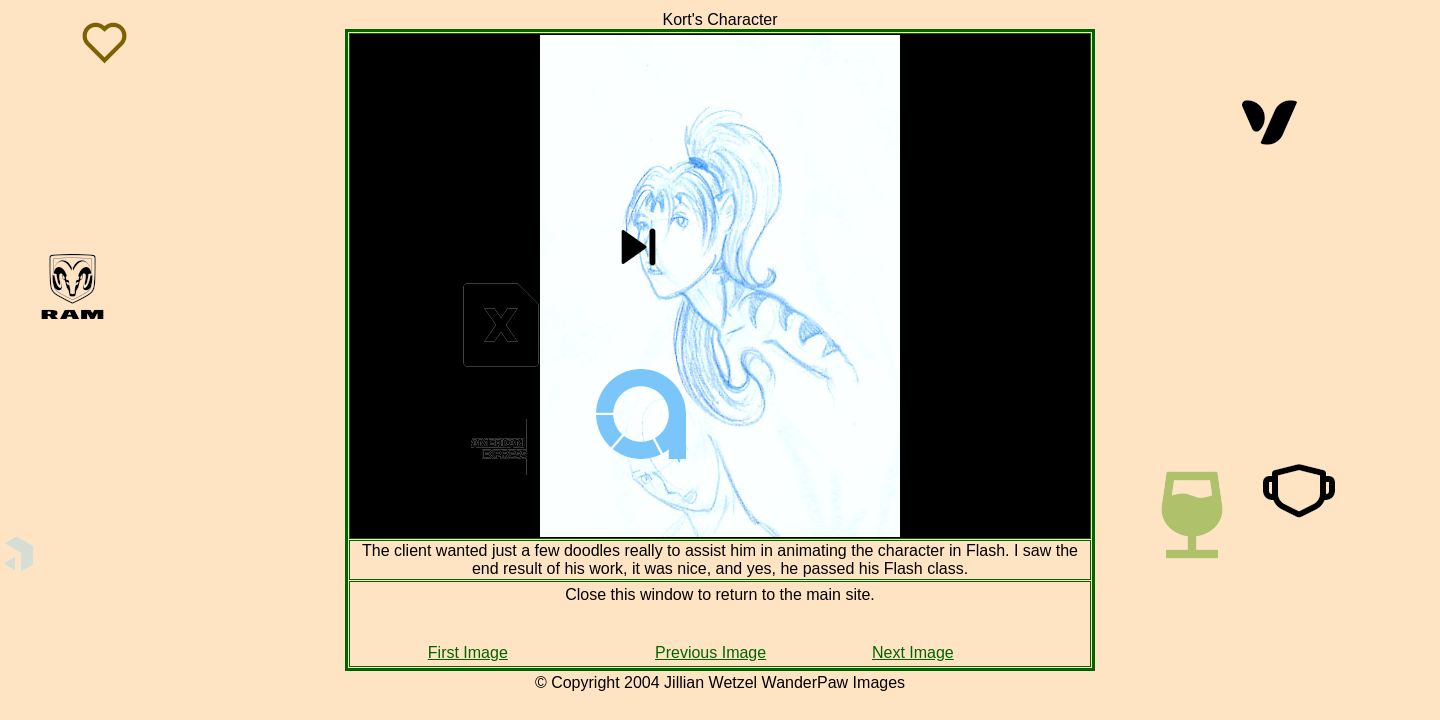 The width and height of the screenshot is (1440, 720). What do you see at coordinates (1192, 515) in the screenshot?
I see `view wine or beverage menu` at bounding box center [1192, 515].